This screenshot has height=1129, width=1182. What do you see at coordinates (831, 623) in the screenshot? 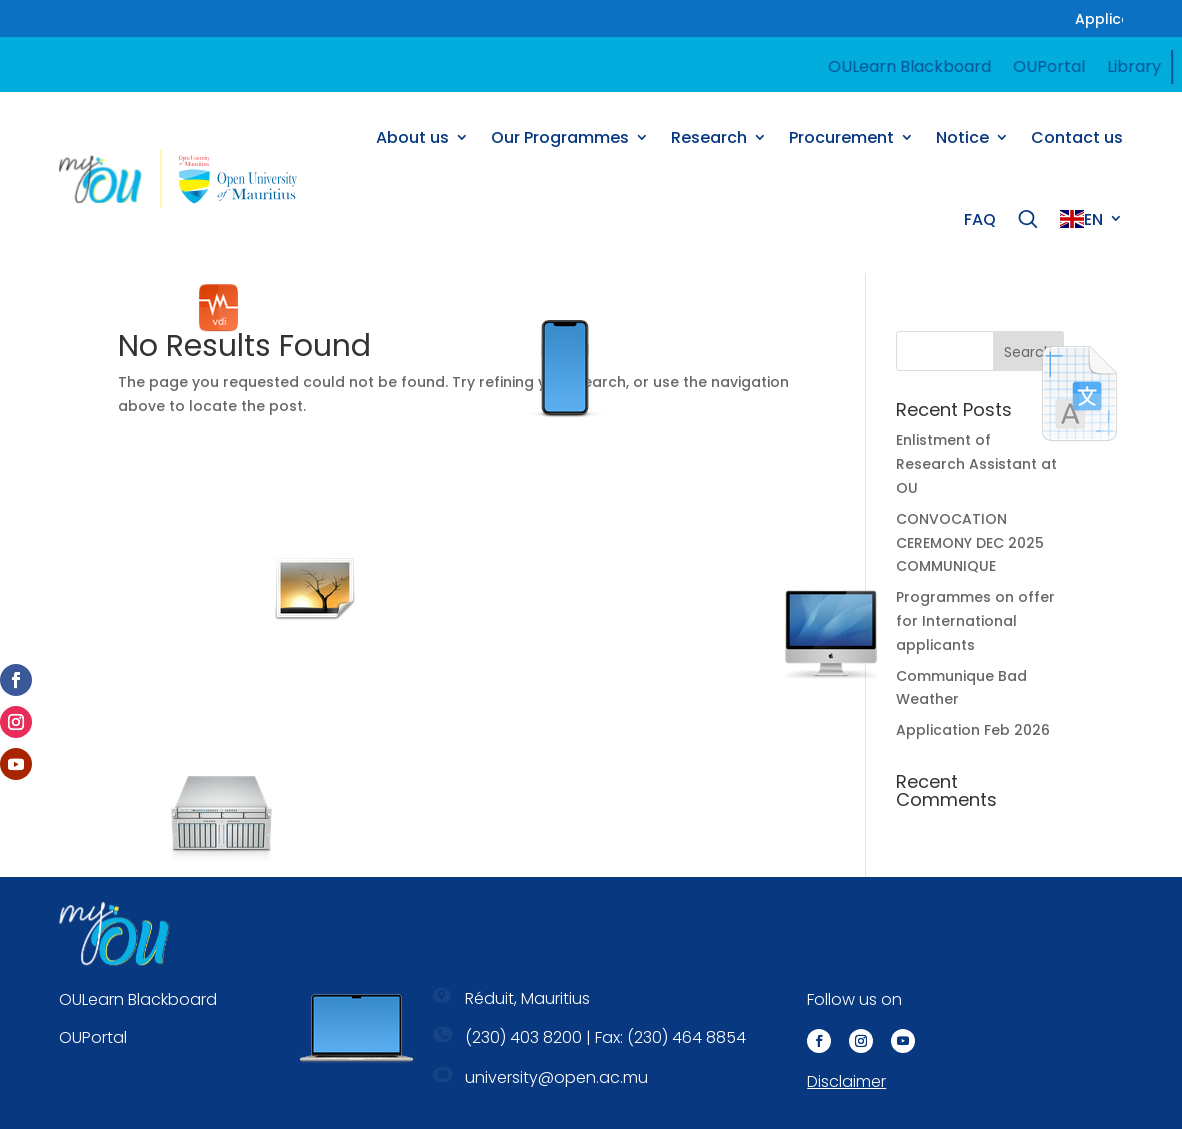
I see `represents this mac in system preferences or network settings` at bounding box center [831, 623].